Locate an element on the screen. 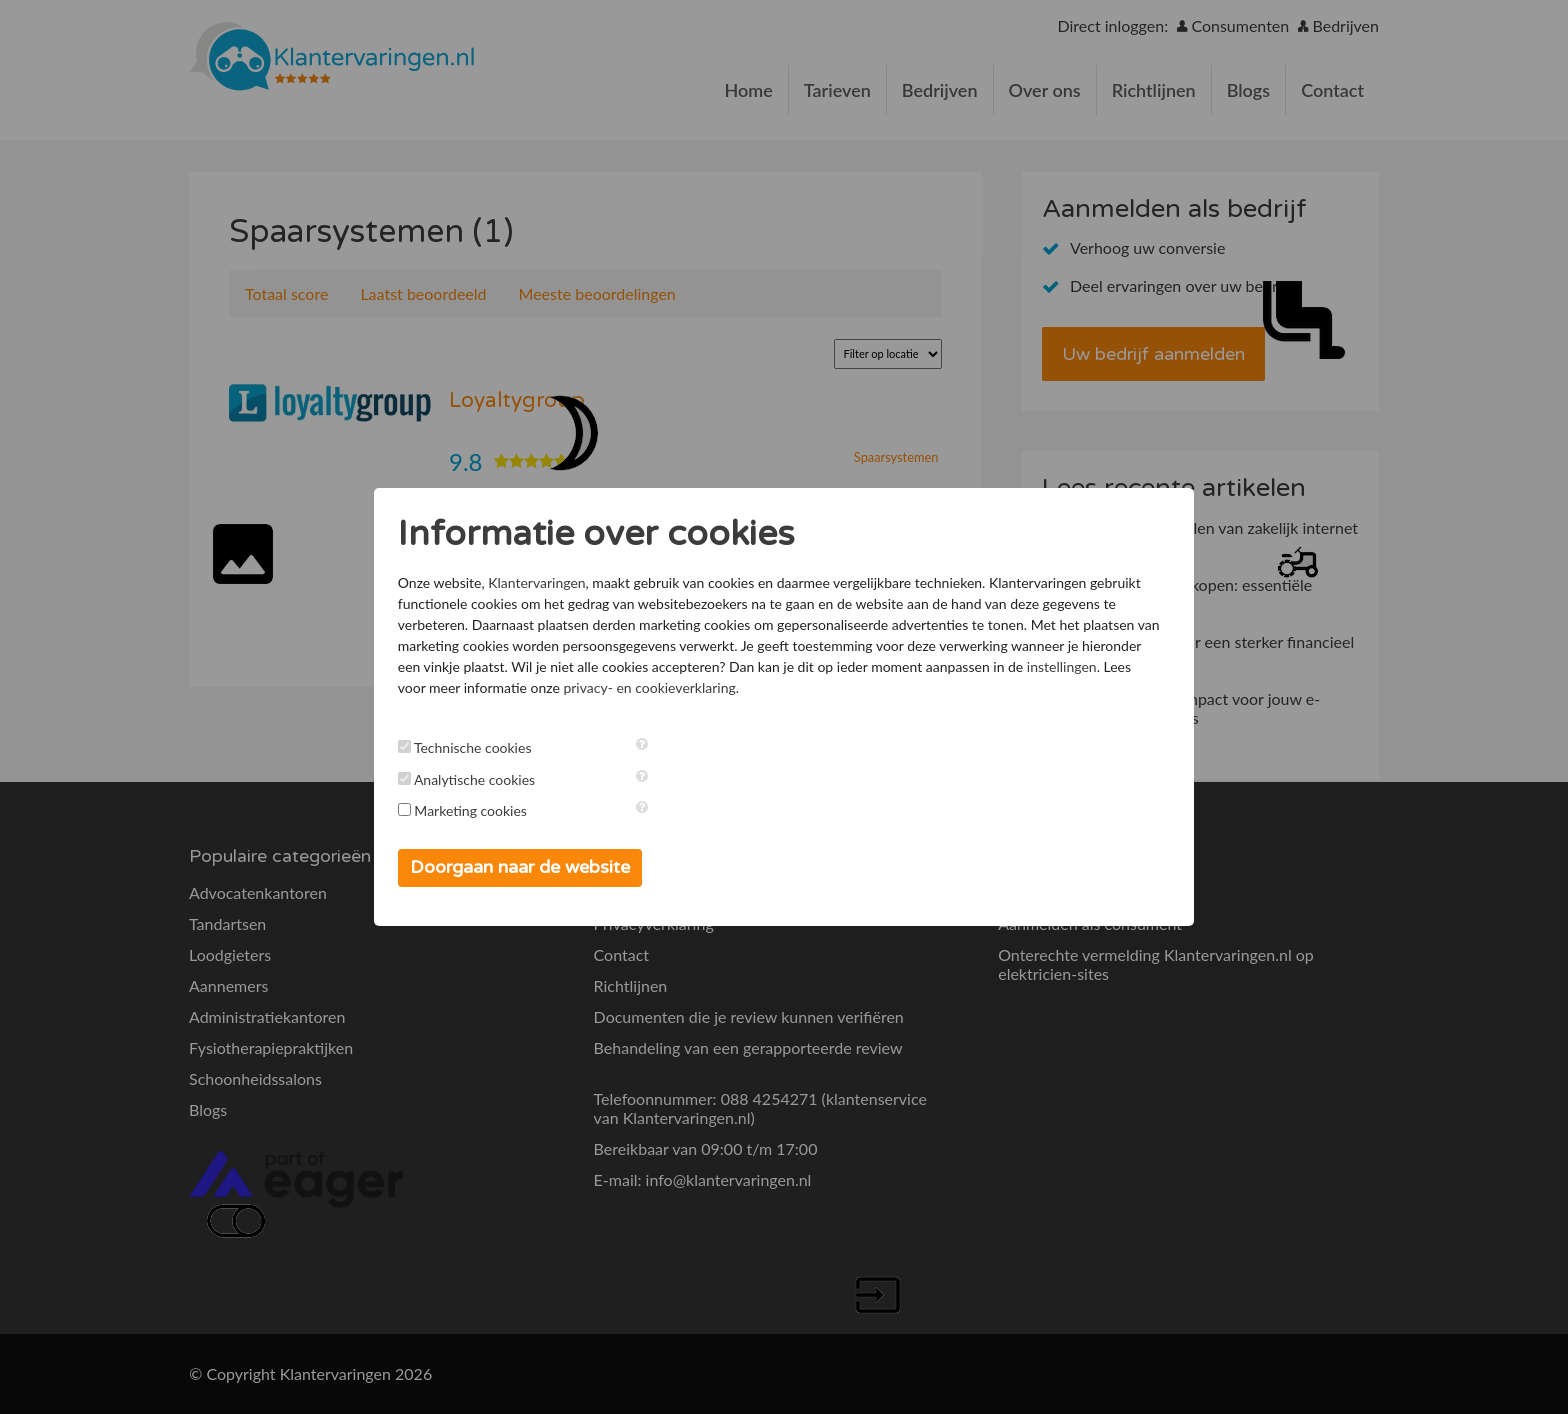  toggle a setting on or off is located at coordinates (236, 1221).